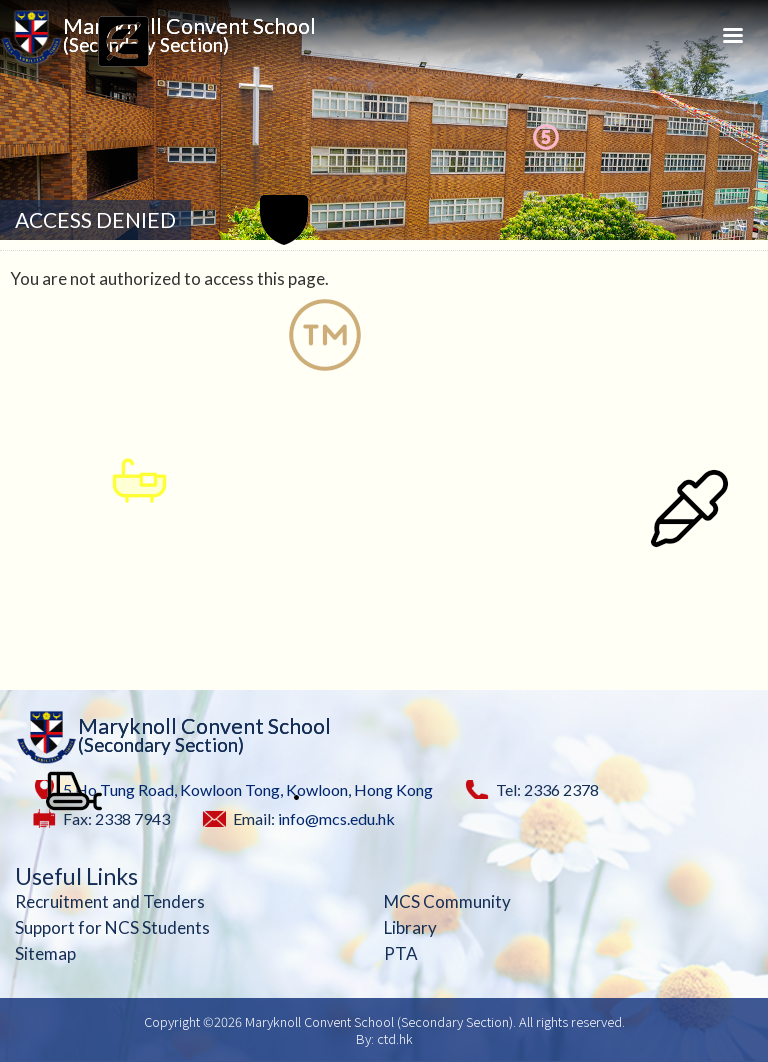  What do you see at coordinates (296, 773) in the screenshot?
I see `no wifi signal available` at bounding box center [296, 773].